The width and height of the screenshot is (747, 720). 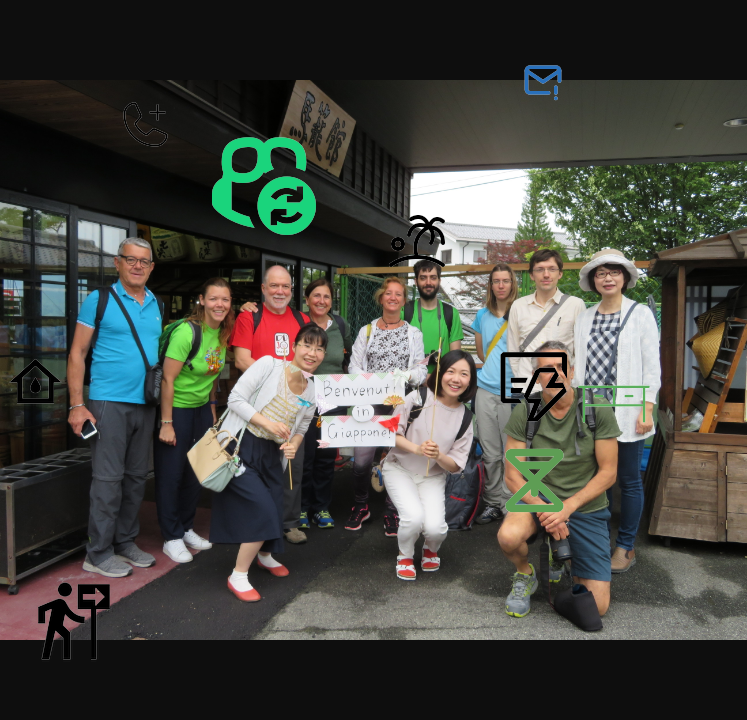 What do you see at coordinates (531, 388) in the screenshot?
I see `configure github actions workflow` at bounding box center [531, 388].